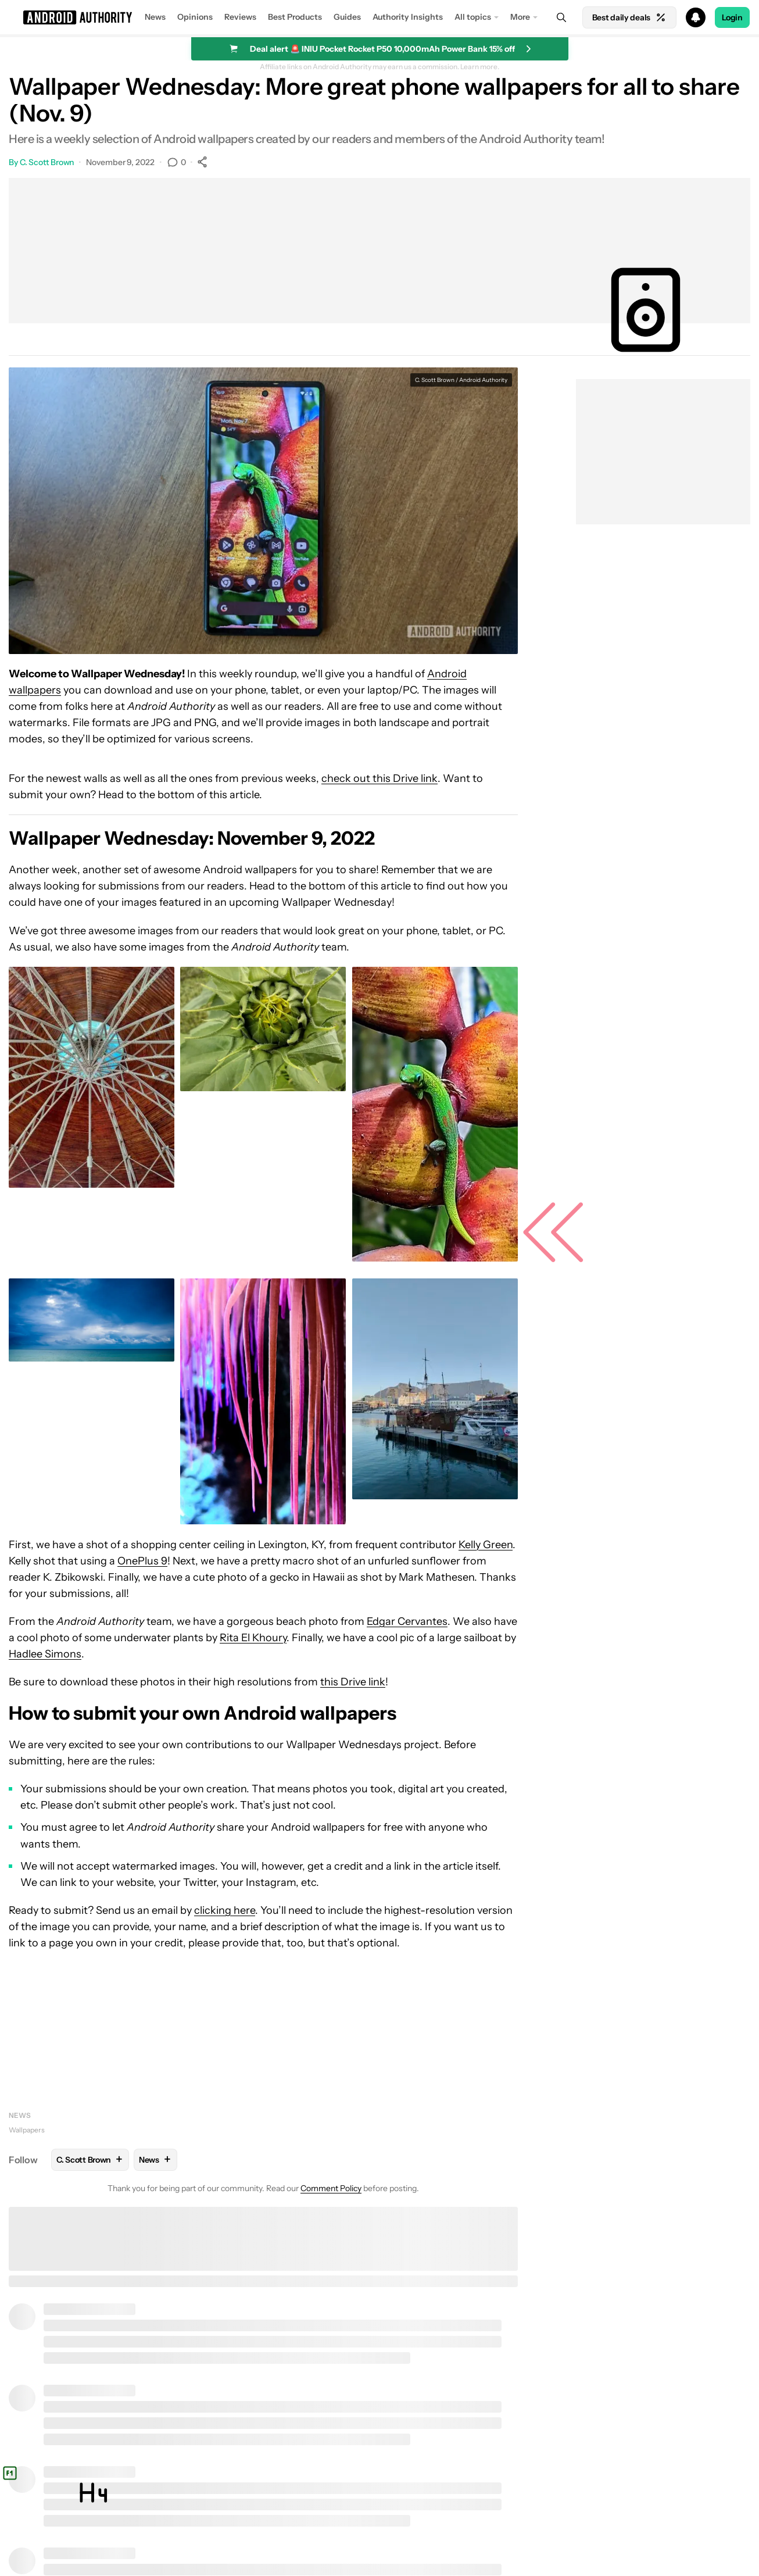 This screenshot has width=759, height=2576. I want to click on go back to the beginning, so click(556, 1232).